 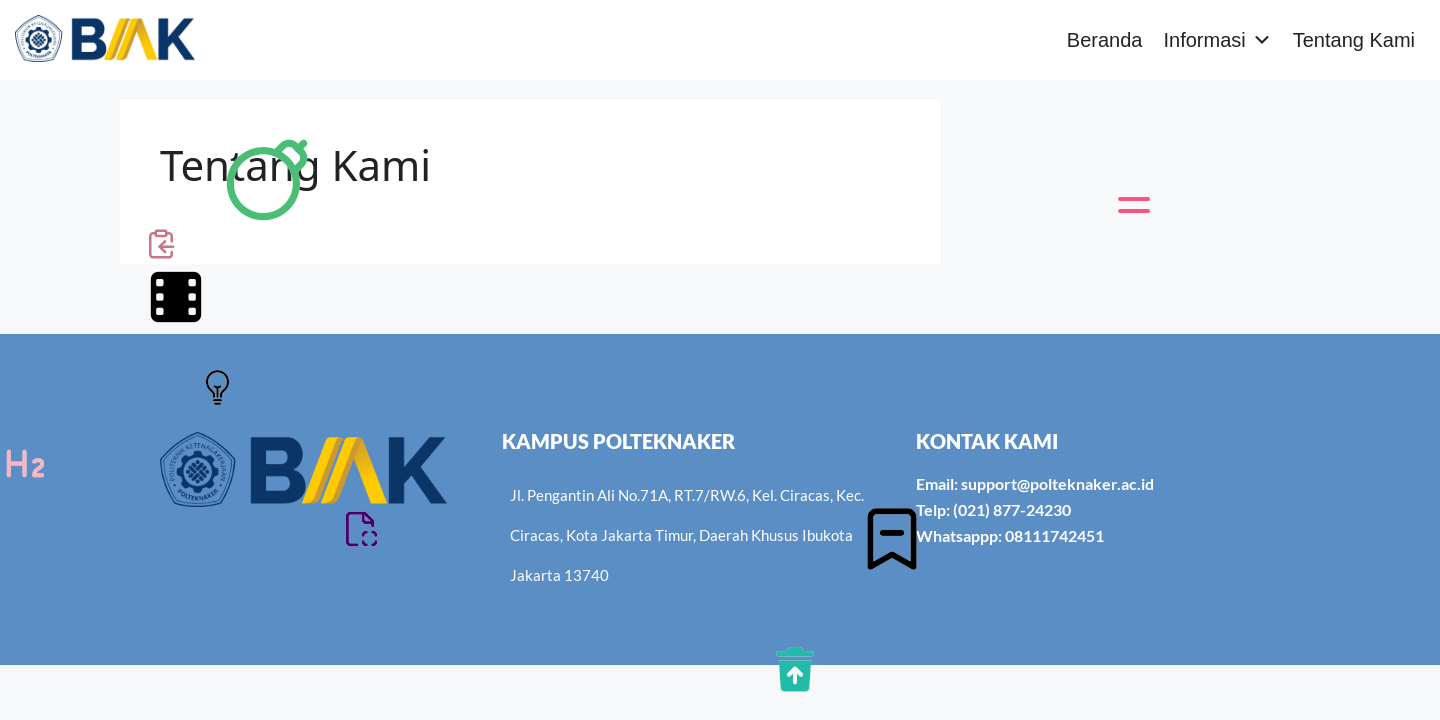 What do you see at coordinates (267, 180) in the screenshot?
I see `indicates a destructive or dangerous action` at bounding box center [267, 180].